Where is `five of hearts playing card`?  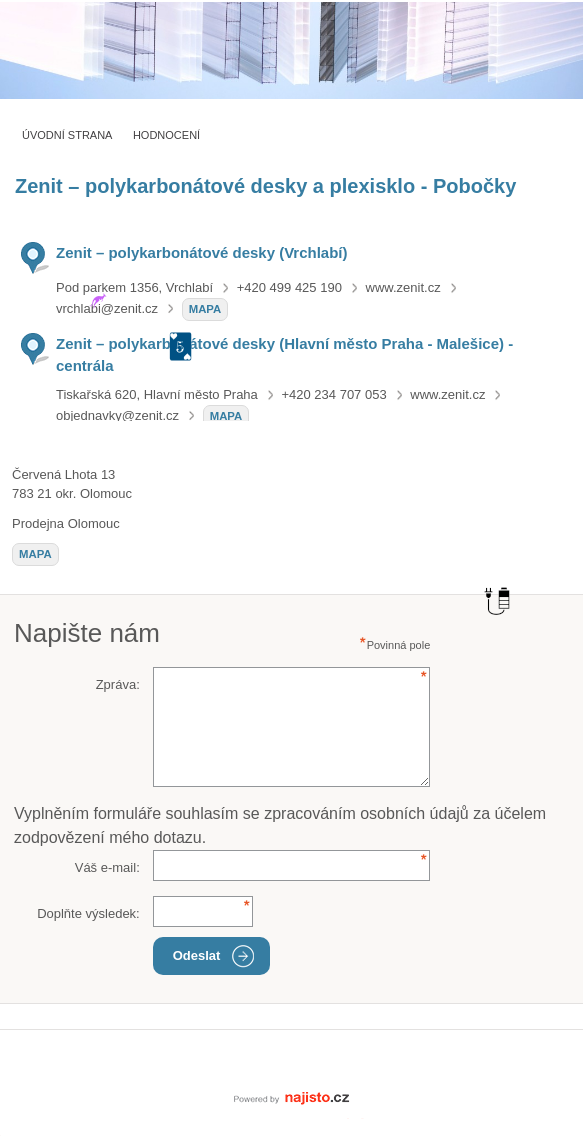 five of hearts playing card is located at coordinates (180, 346).